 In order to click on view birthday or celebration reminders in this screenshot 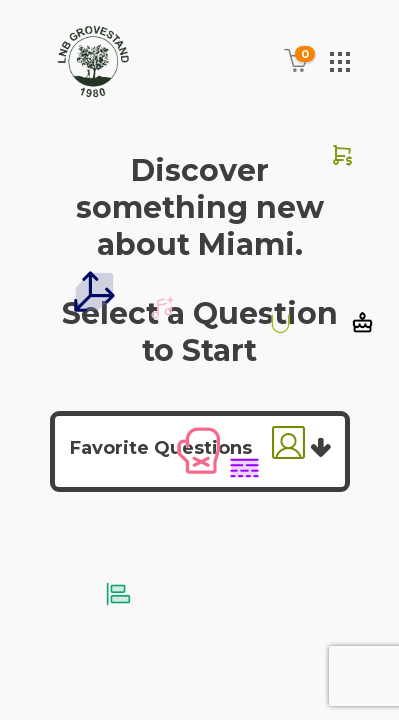, I will do `click(362, 323)`.